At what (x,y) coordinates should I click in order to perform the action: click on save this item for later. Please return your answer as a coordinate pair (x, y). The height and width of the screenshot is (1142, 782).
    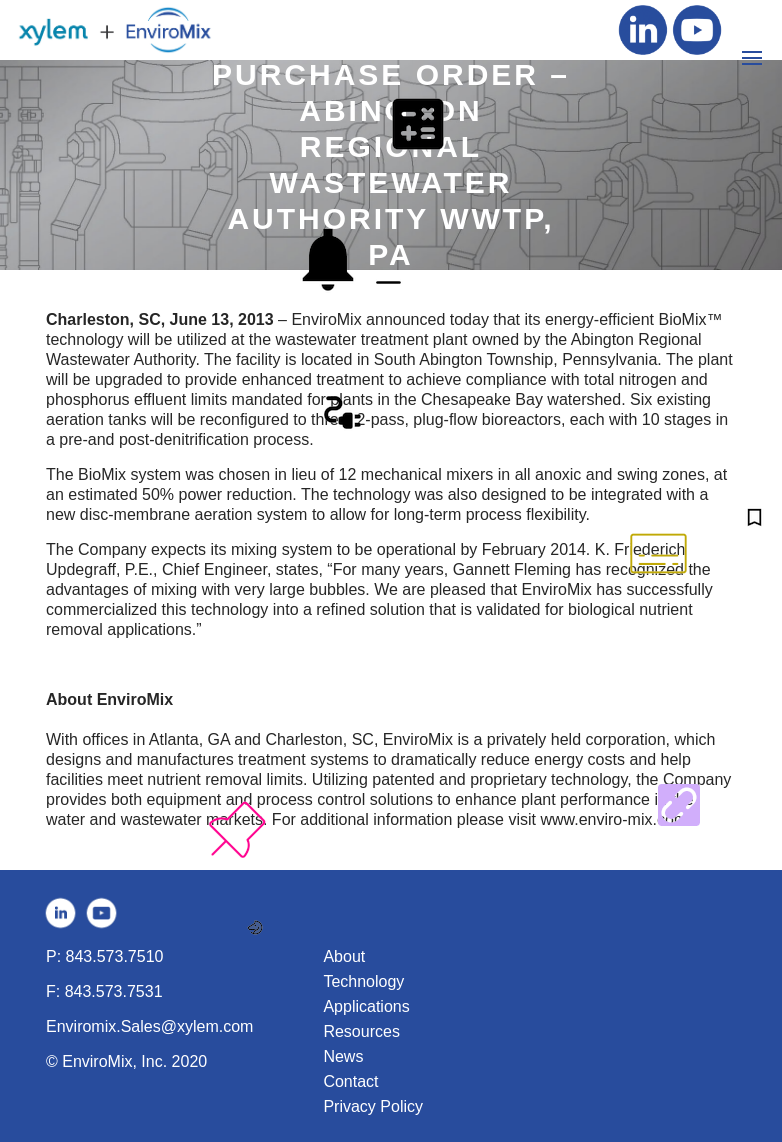
    Looking at the image, I should click on (754, 517).